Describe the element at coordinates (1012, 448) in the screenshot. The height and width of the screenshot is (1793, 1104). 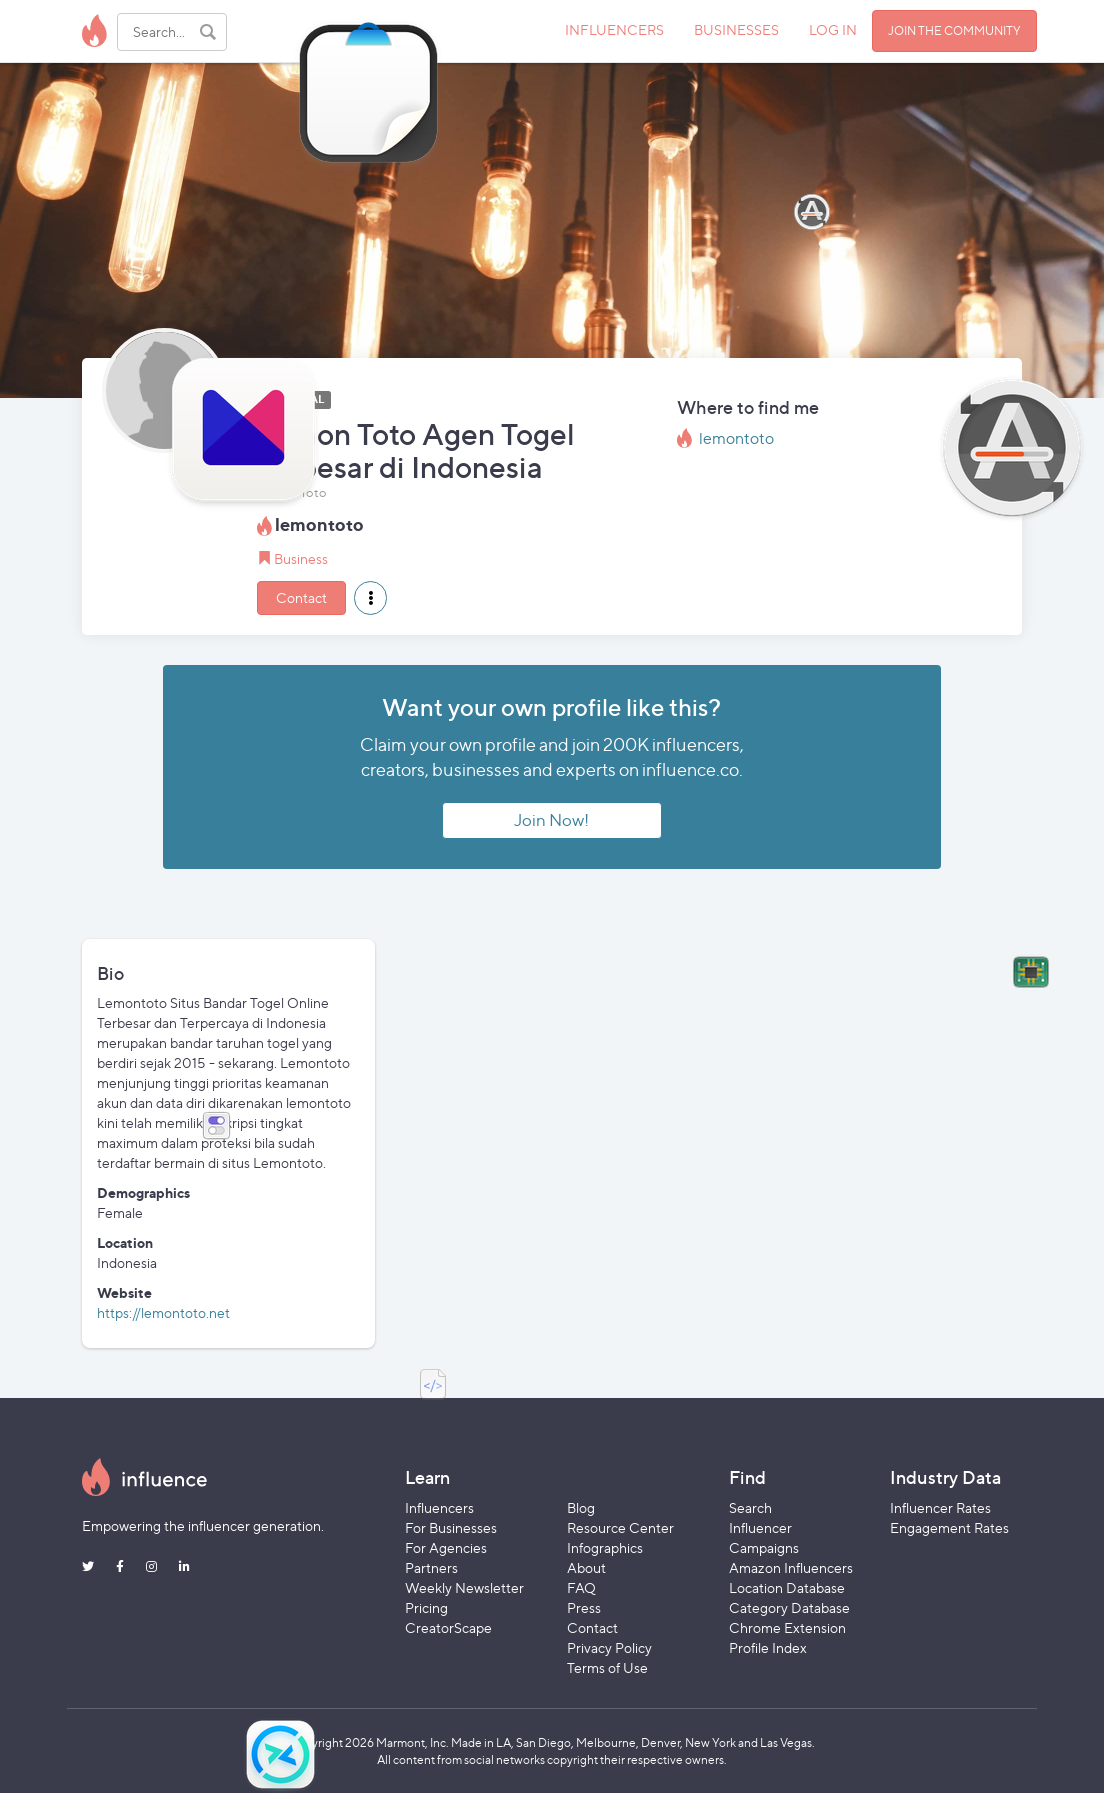
I see `open the software updater application` at that location.